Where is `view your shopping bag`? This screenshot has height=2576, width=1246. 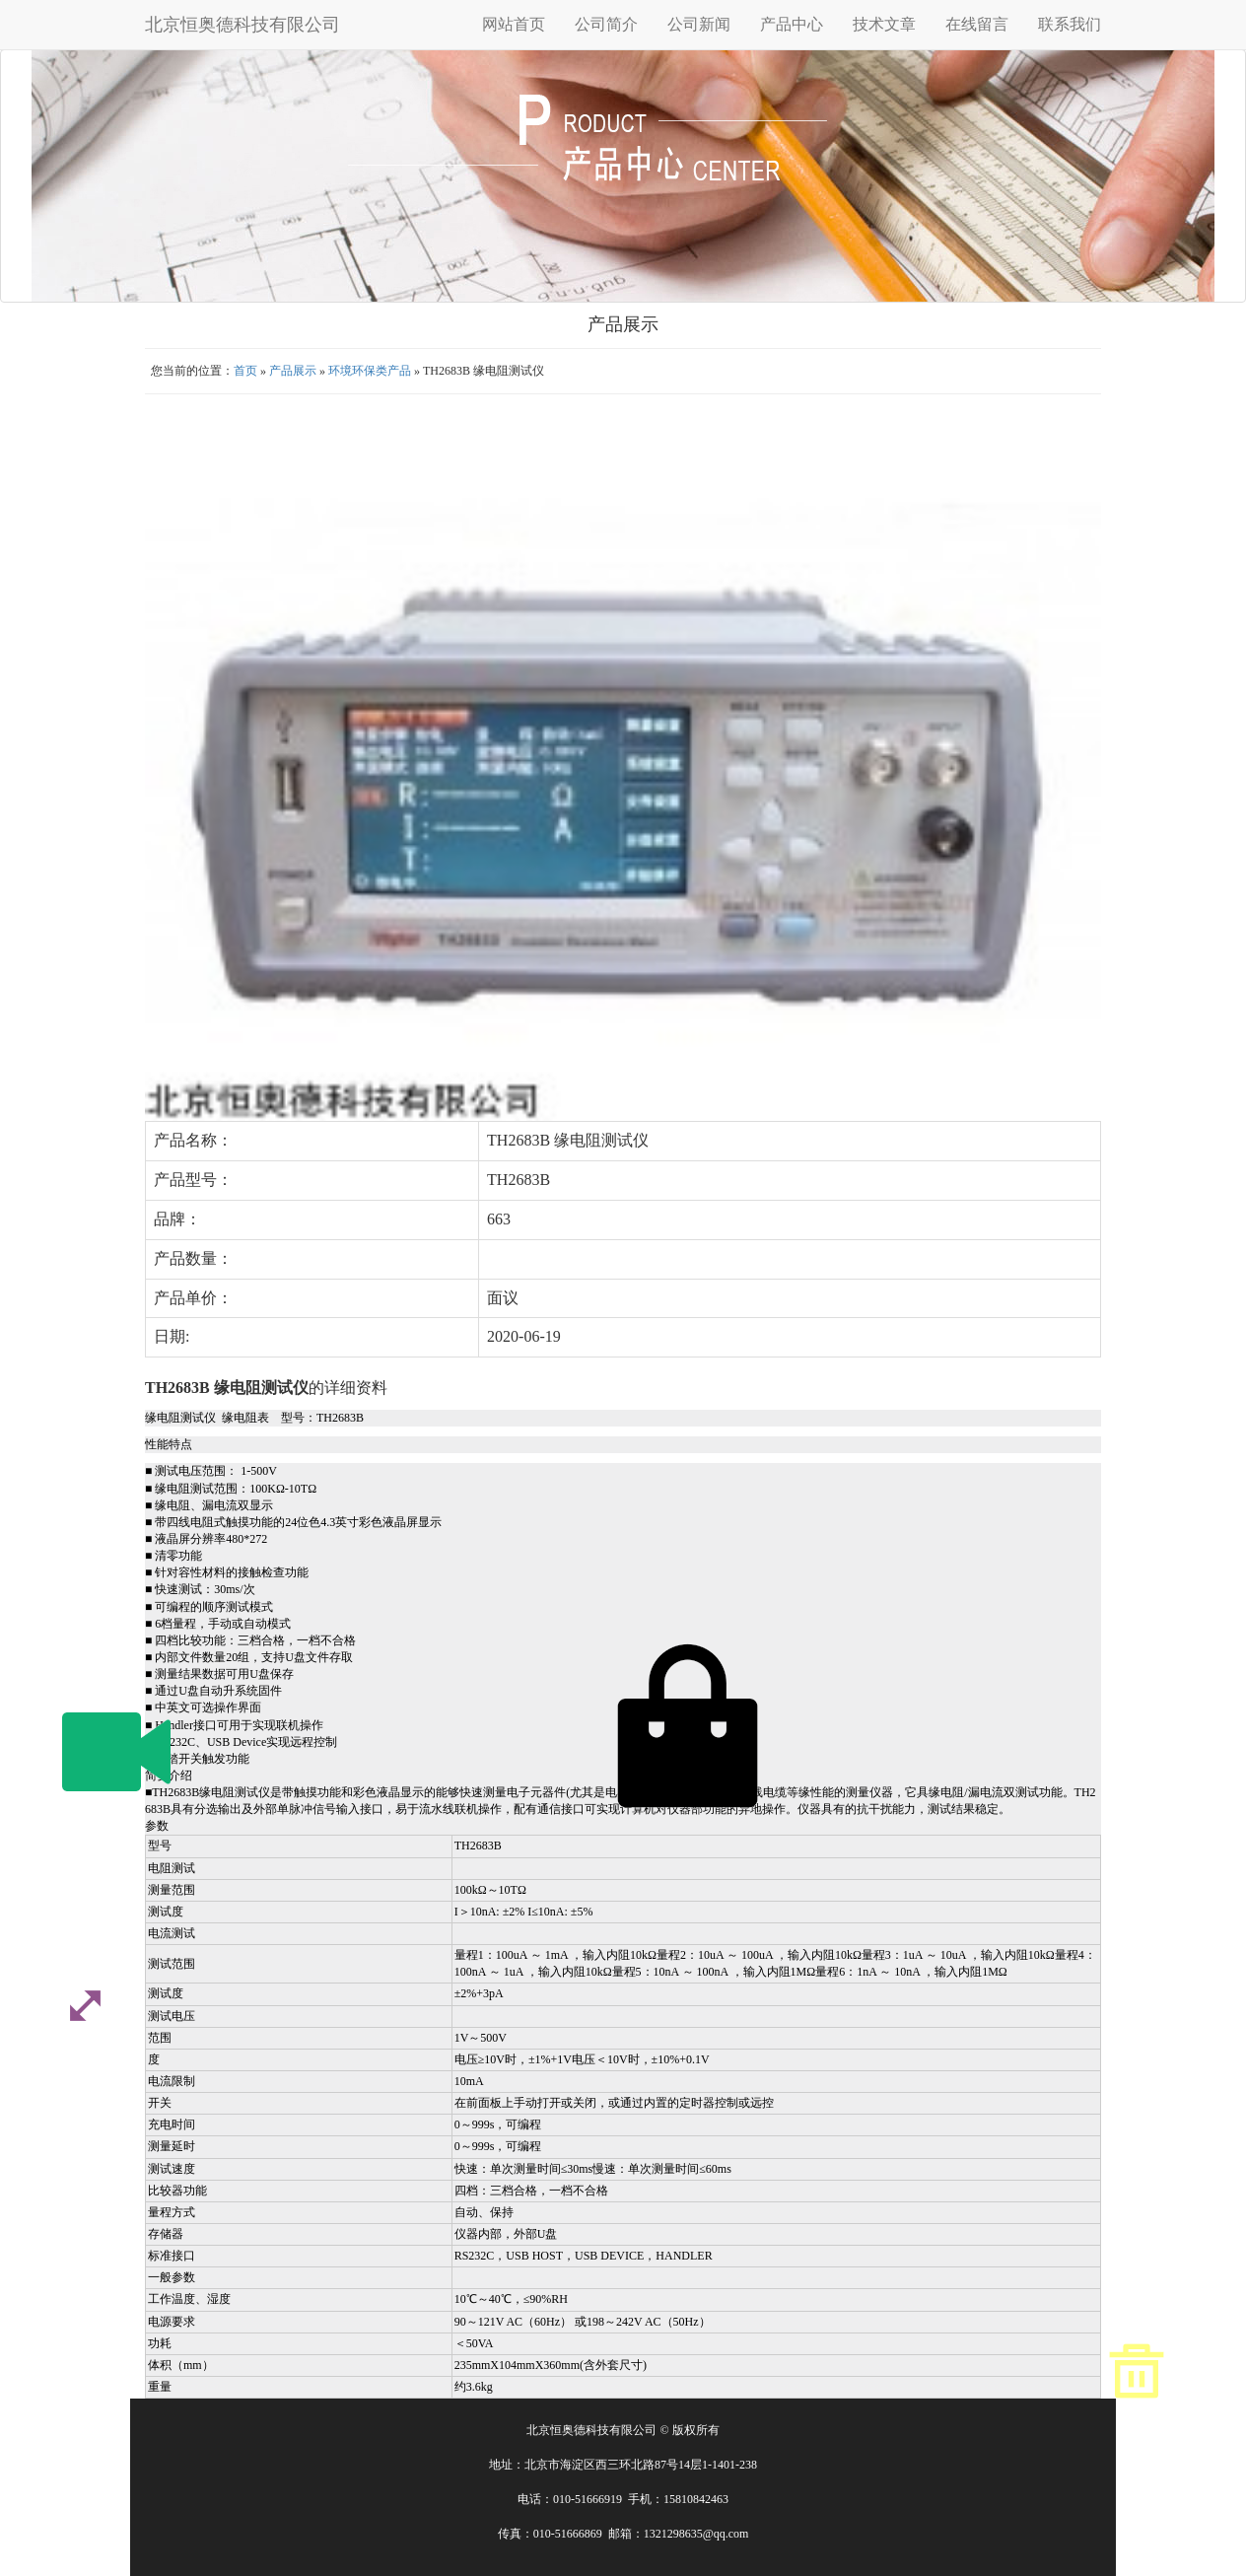 view your shopping bag is located at coordinates (687, 1729).